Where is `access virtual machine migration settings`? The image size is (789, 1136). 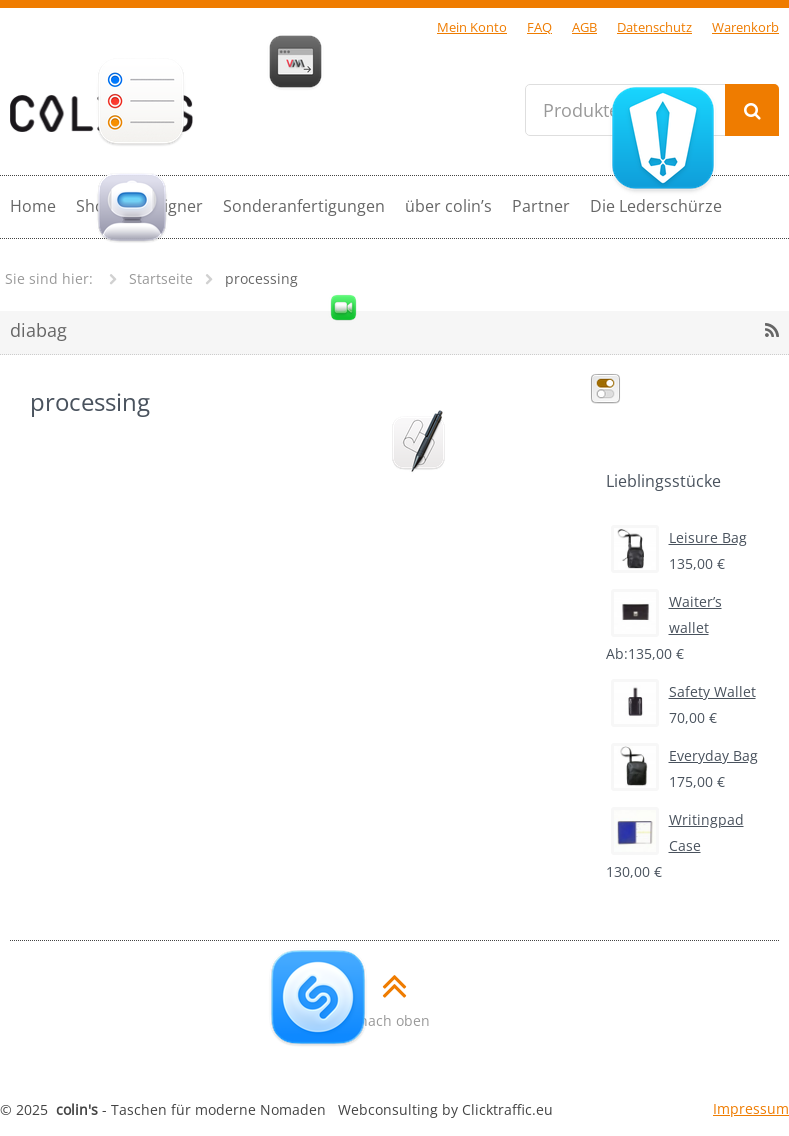
access virtual machine migration settings is located at coordinates (295, 61).